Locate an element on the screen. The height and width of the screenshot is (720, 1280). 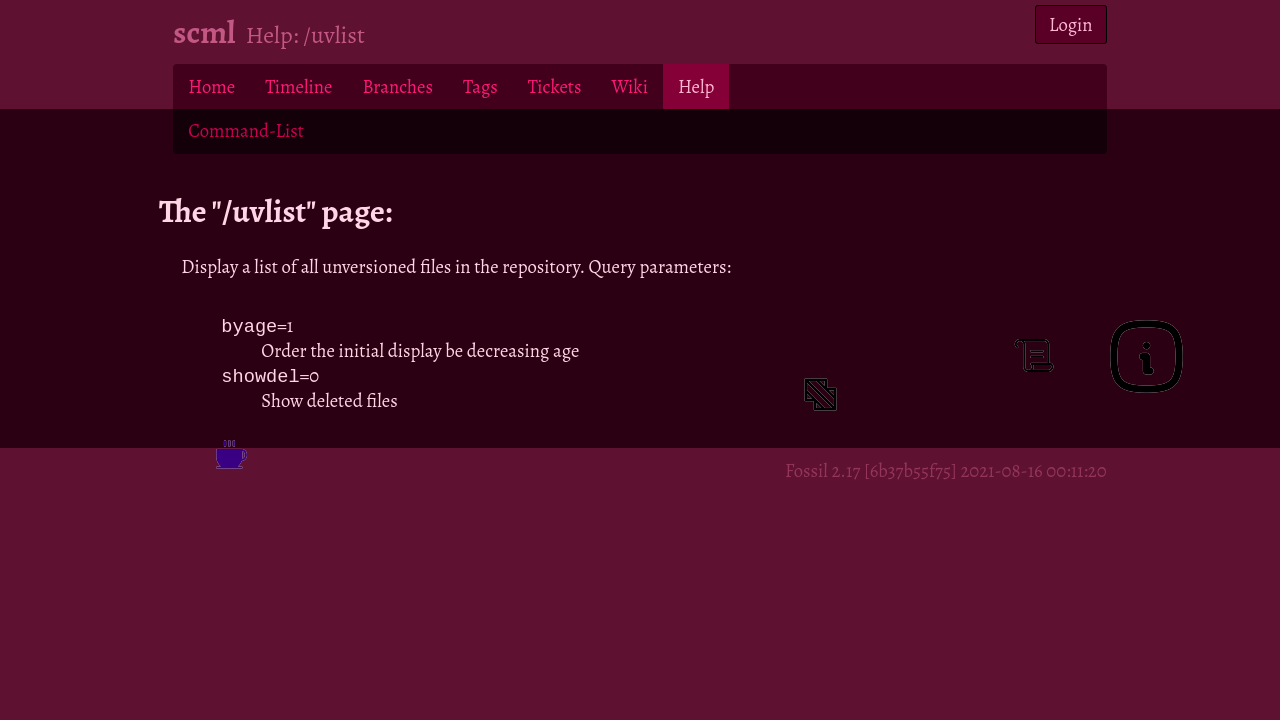
merge or unite selected layers is located at coordinates (820, 394).